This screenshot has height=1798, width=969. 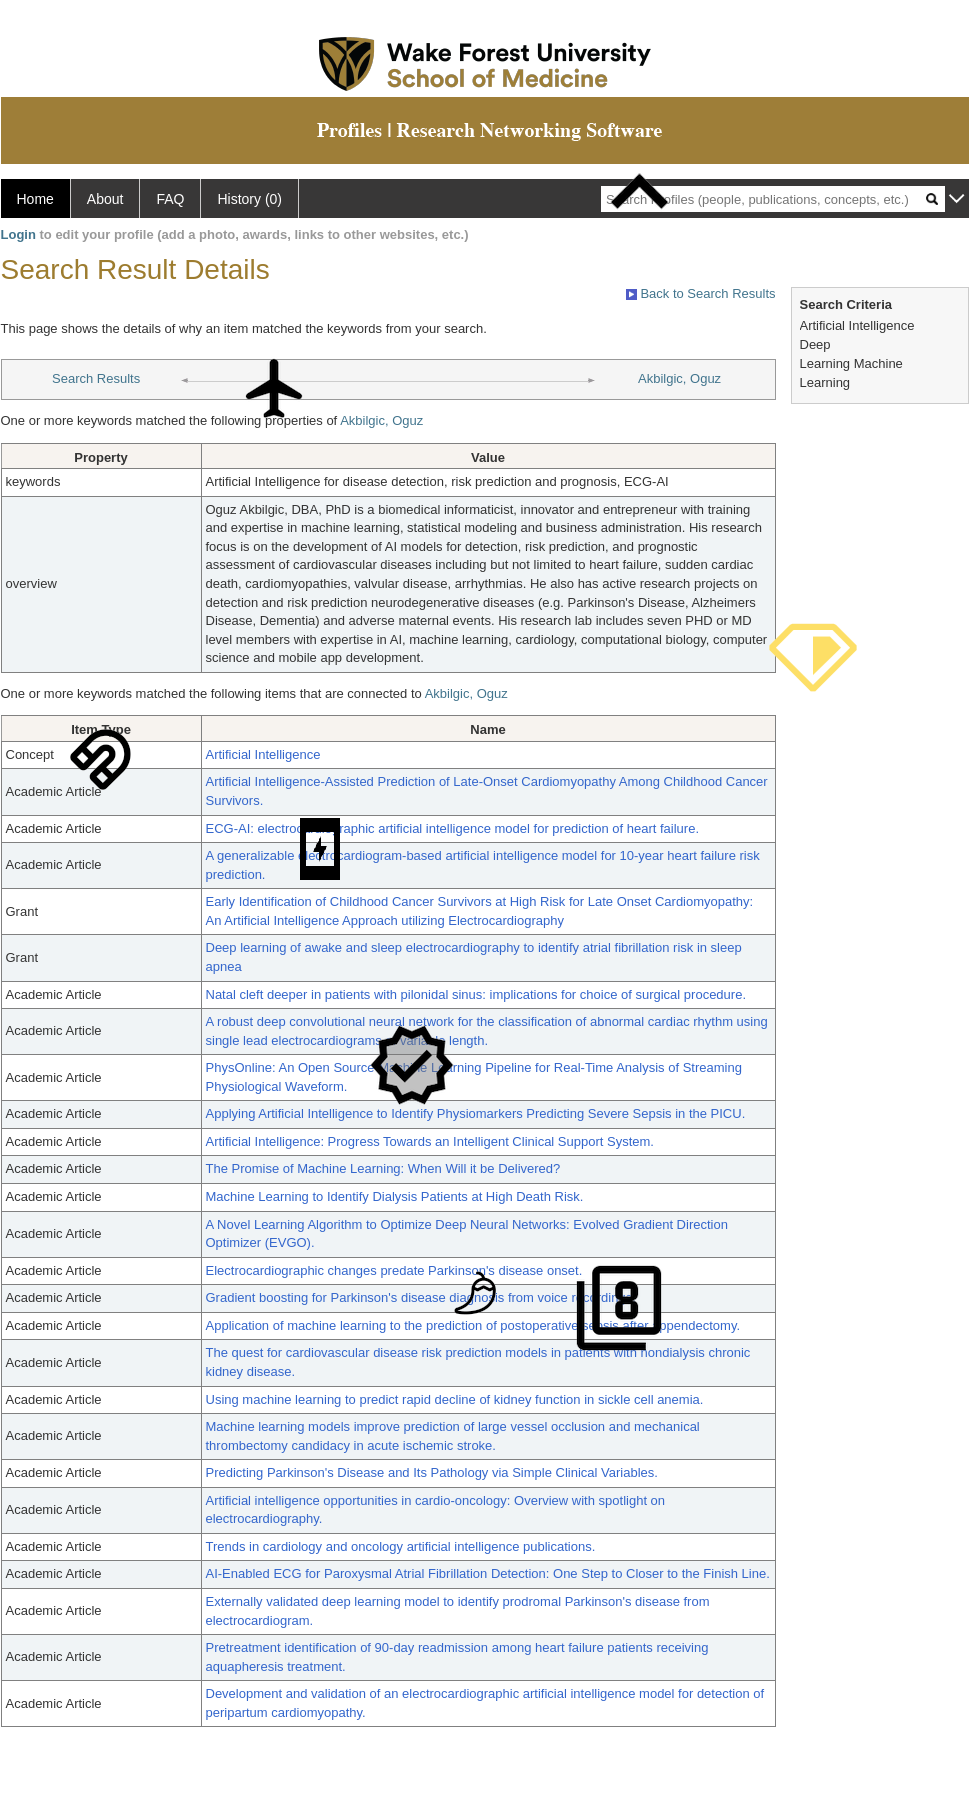 What do you see at coordinates (639, 192) in the screenshot?
I see `collapse an expanded section or menu` at bounding box center [639, 192].